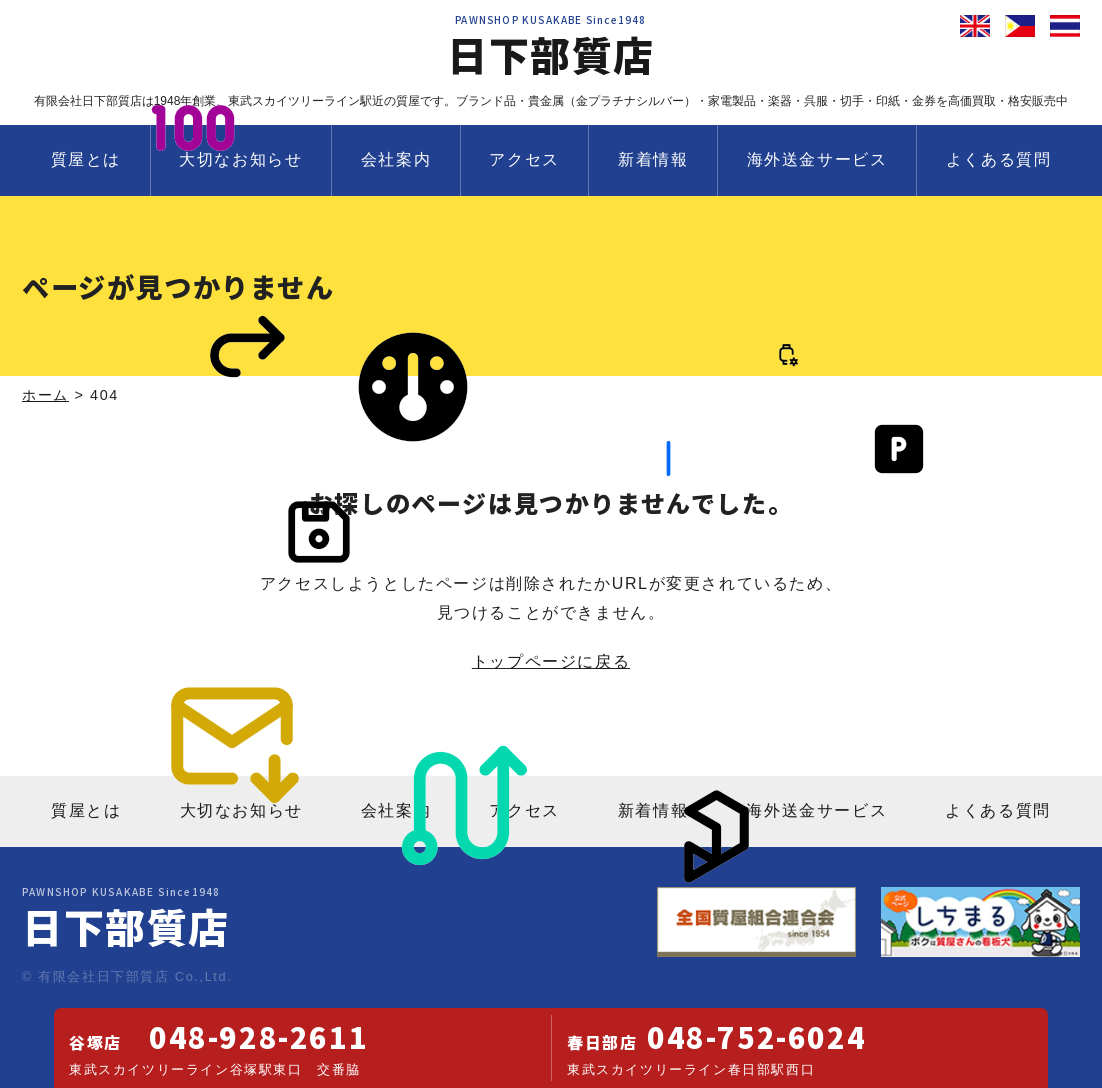  I want to click on parking location or availability, so click(899, 449).